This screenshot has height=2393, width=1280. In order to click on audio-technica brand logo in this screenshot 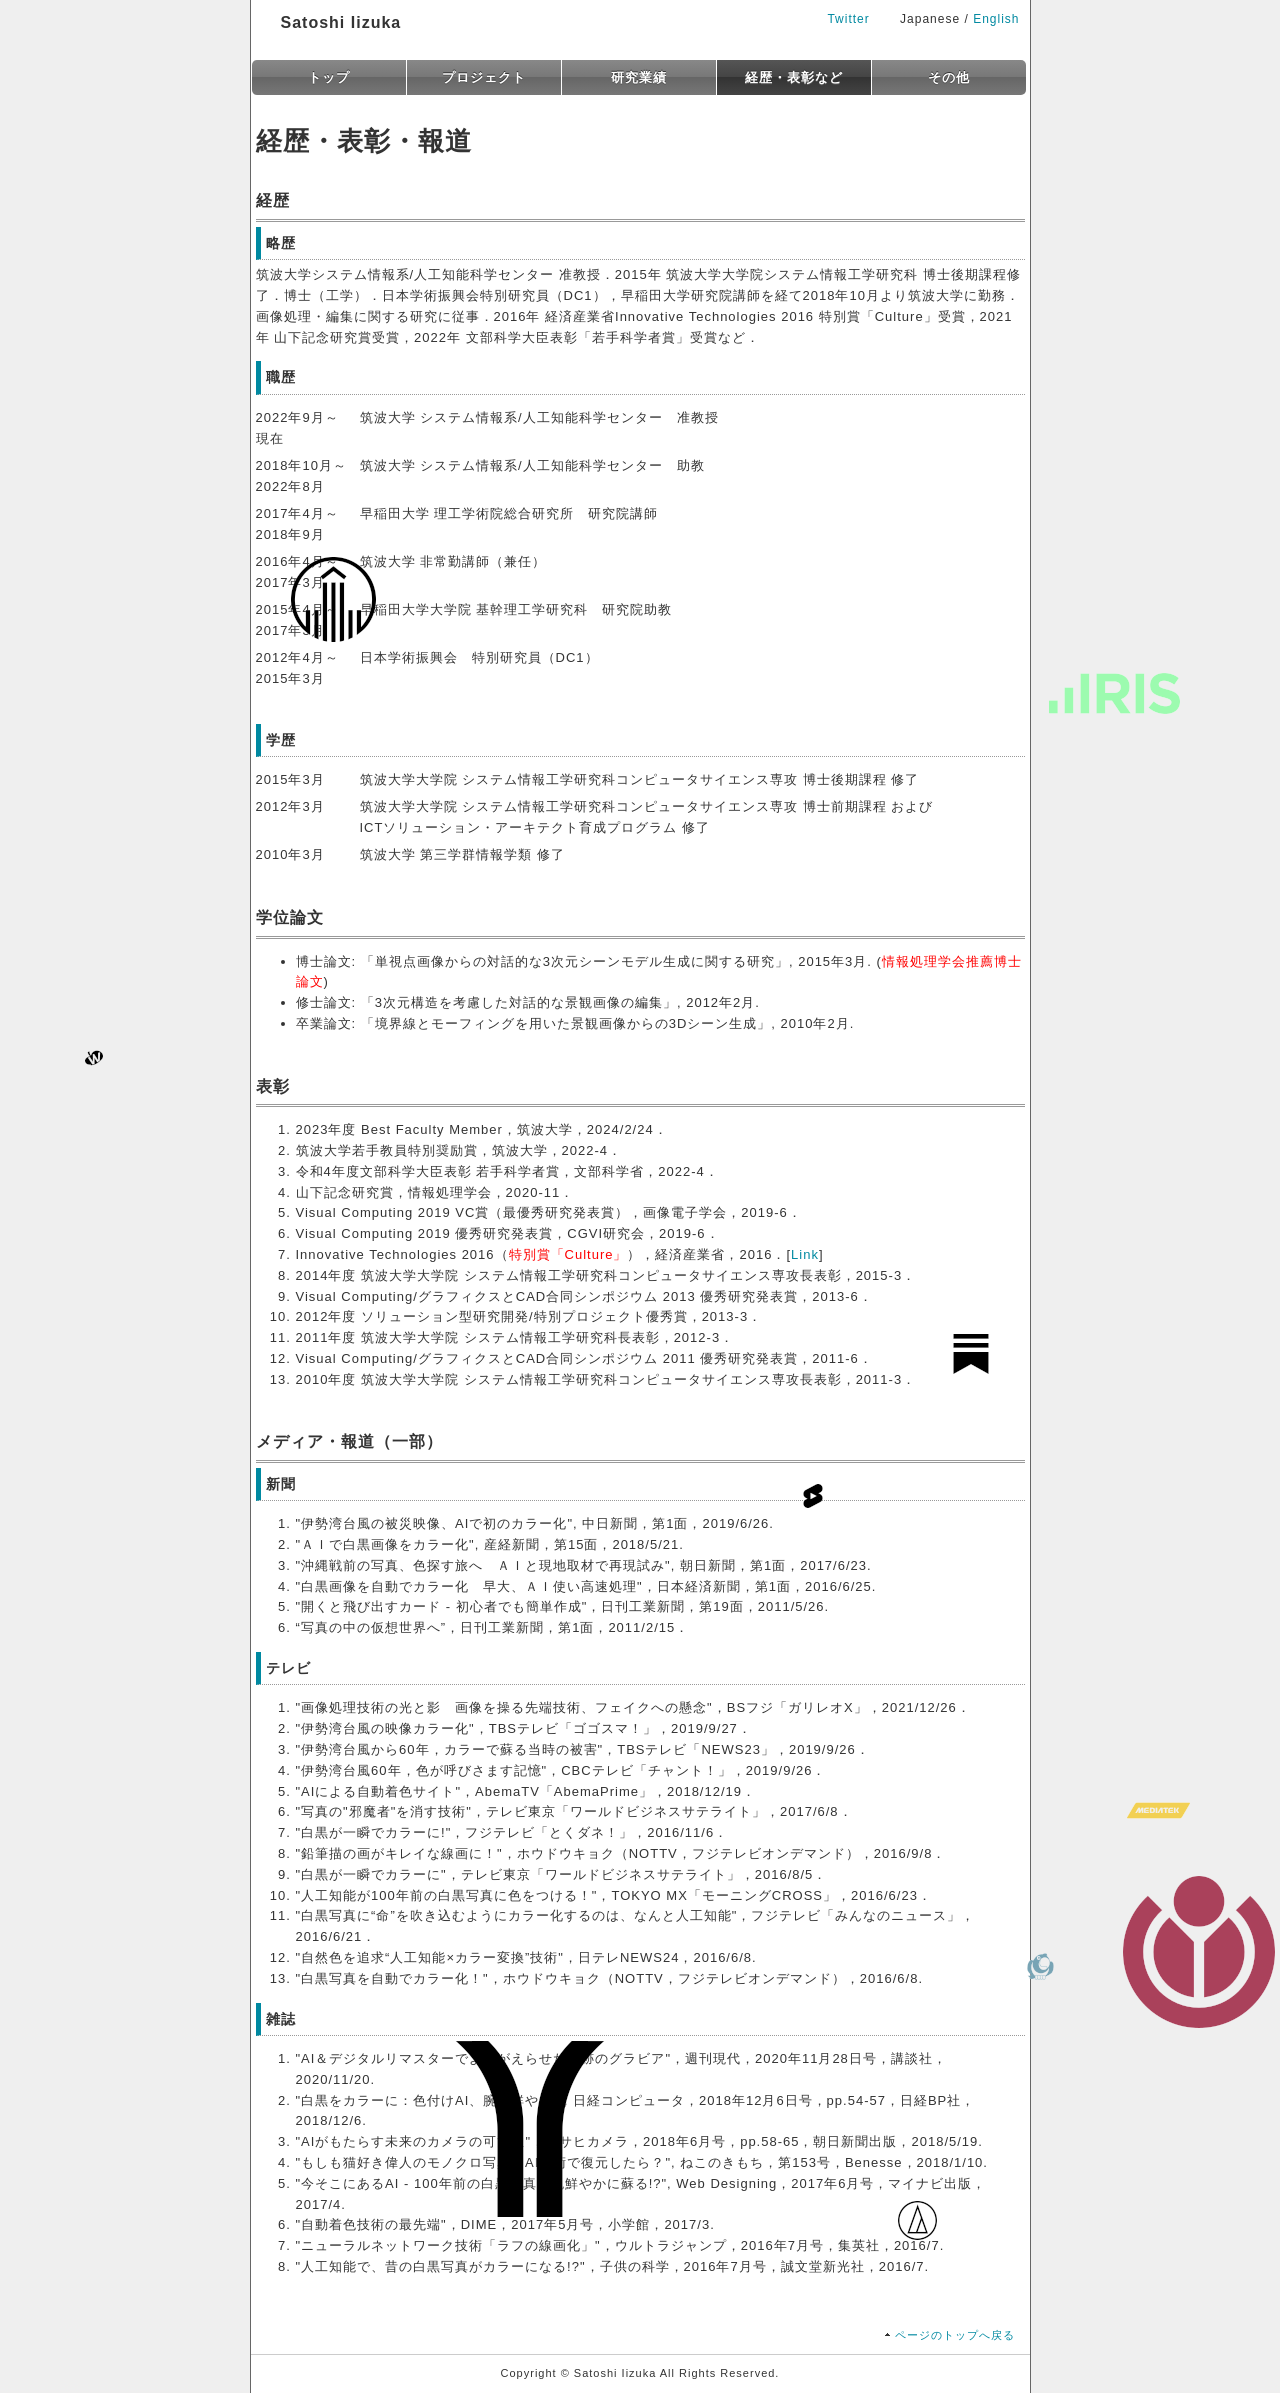, I will do `click(917, 2220)`.